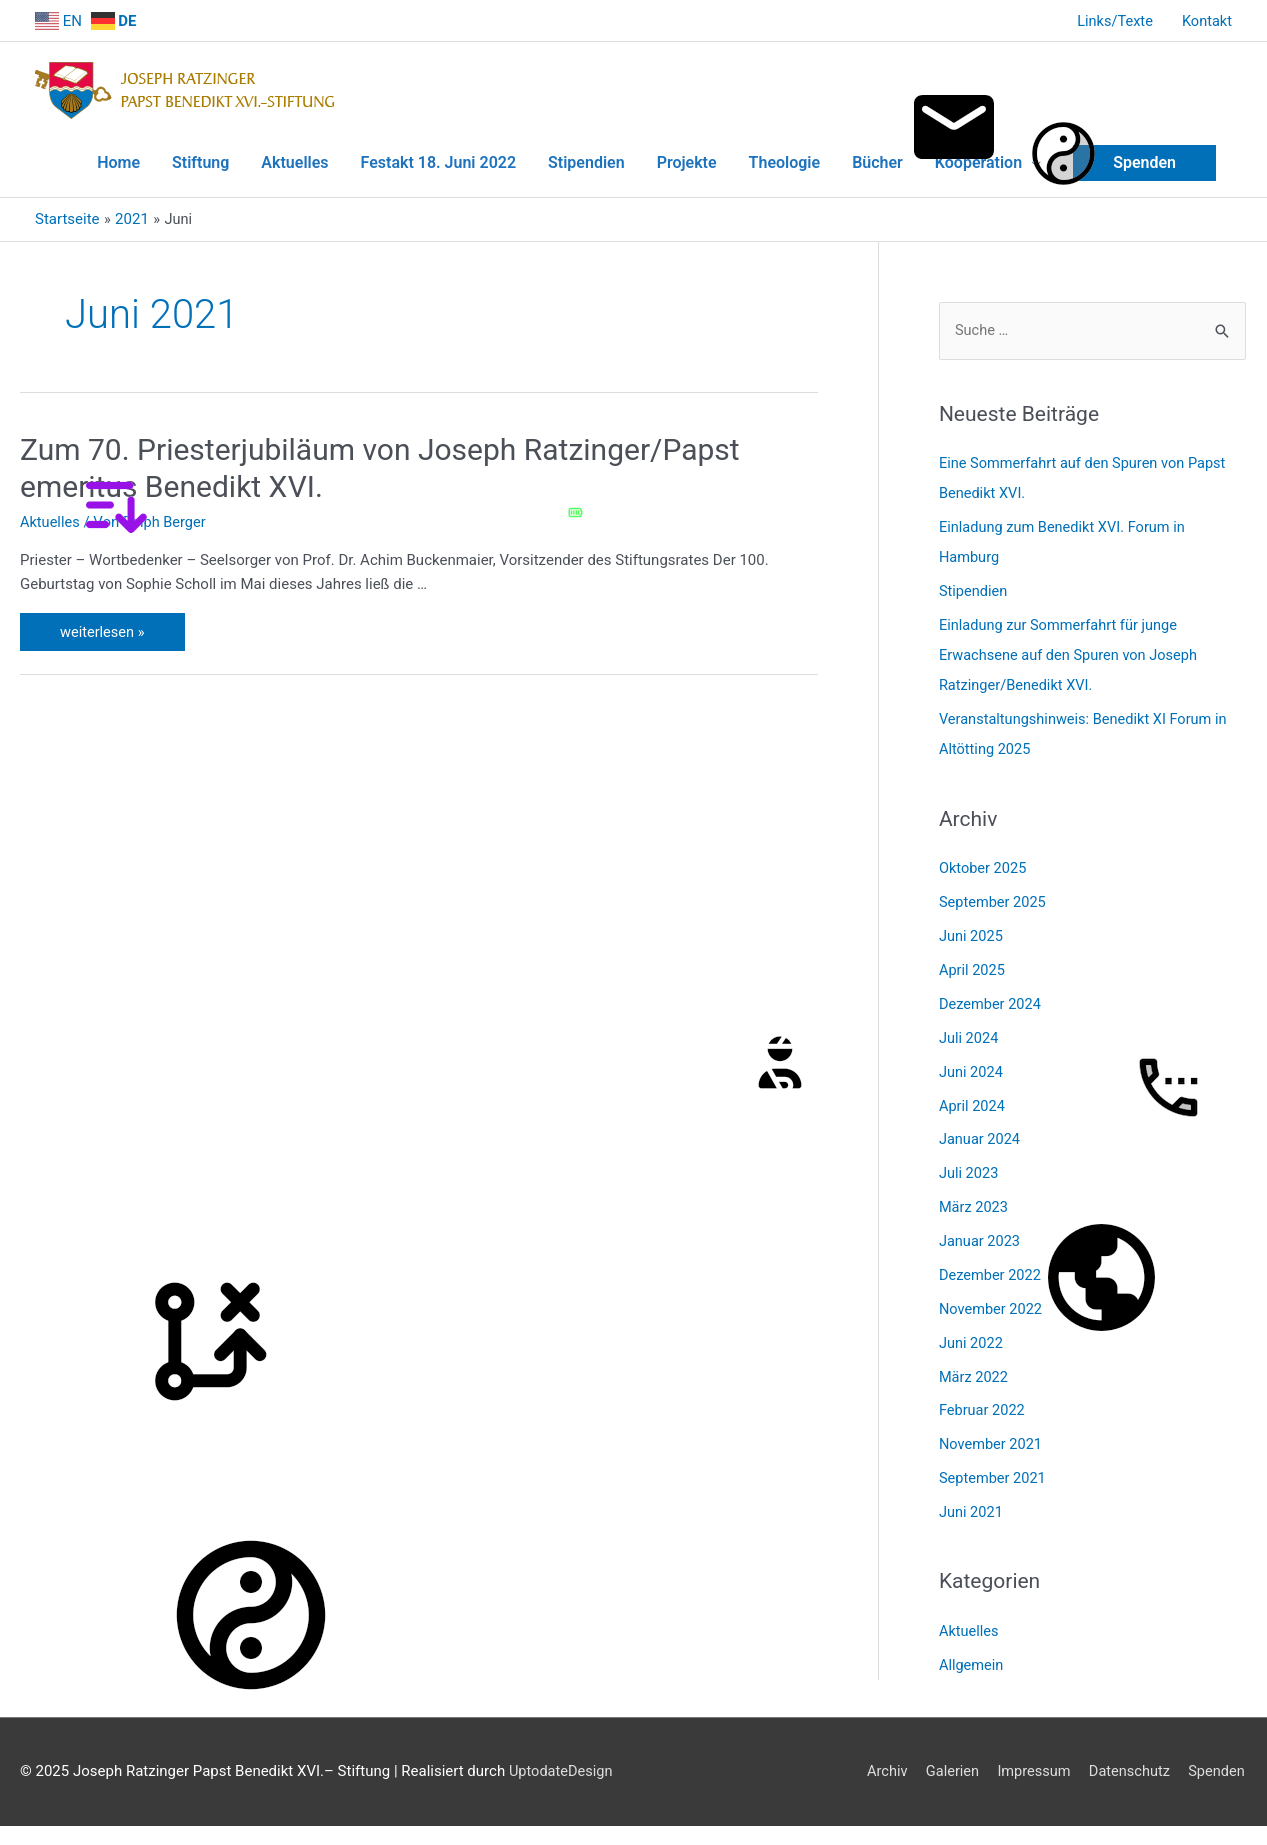 The image size is (1267, 1845). Describe the element at coordinates (954, 127) in the screenshot. I see `open your email inbox` at that location.